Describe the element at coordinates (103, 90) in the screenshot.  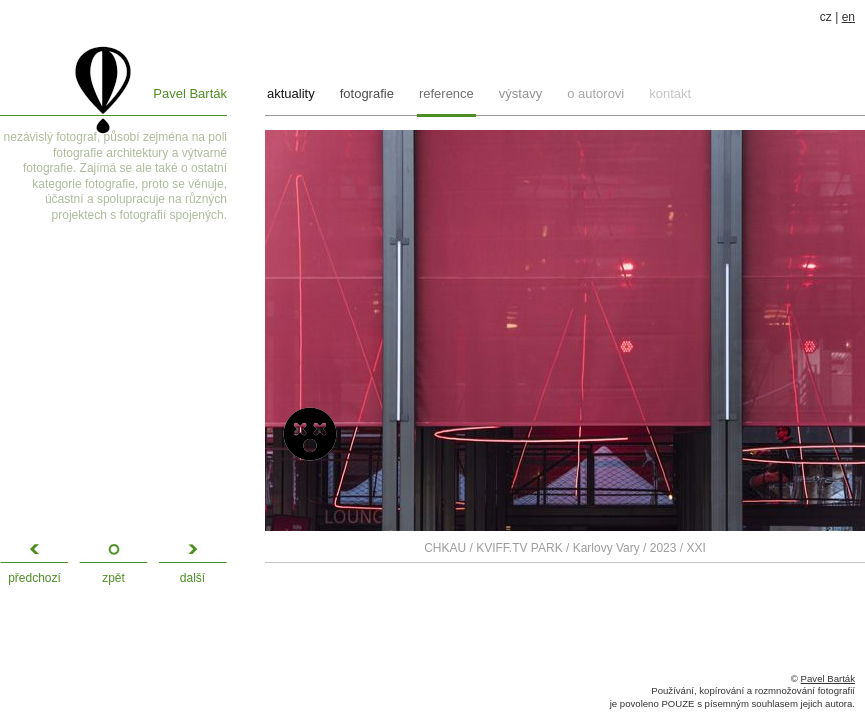
I see `fly.io logo - cloud hosting and deployment platform` at that location.